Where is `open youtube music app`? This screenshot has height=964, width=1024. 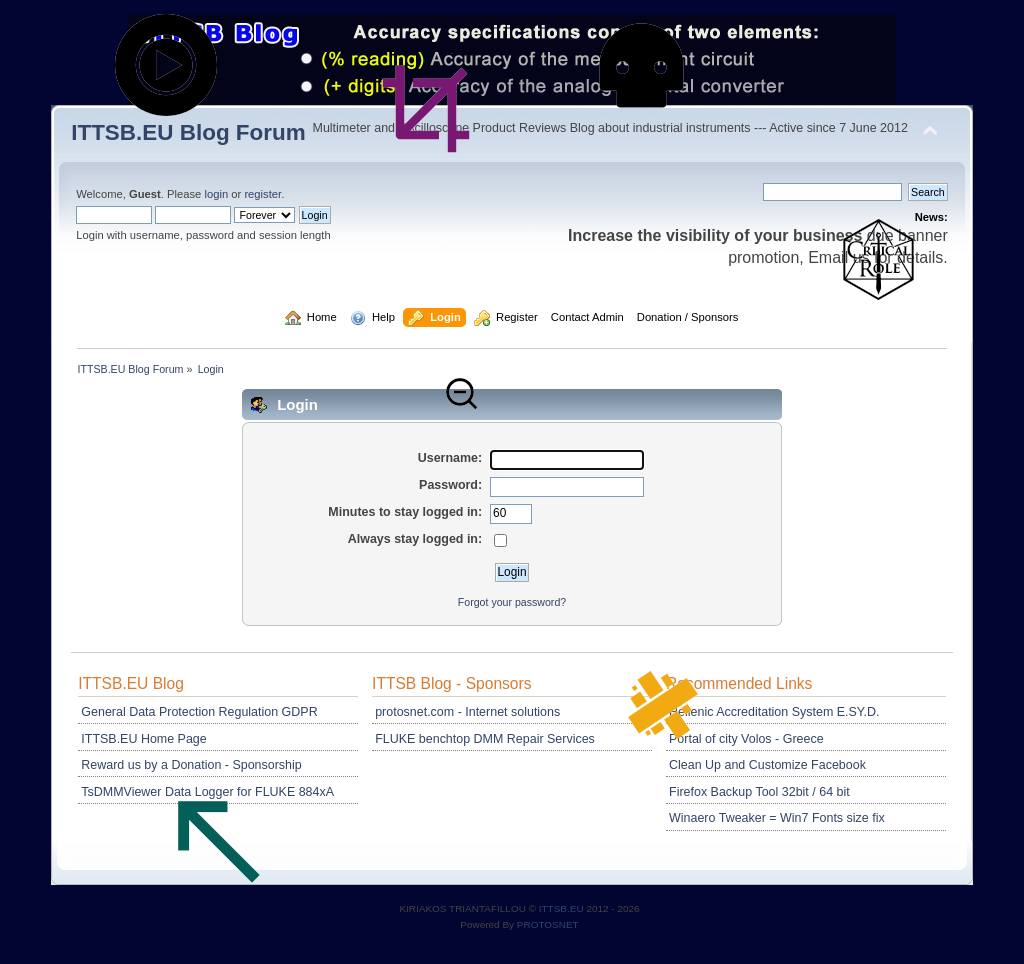 open youtube music app is located at coordinates (166, 65).